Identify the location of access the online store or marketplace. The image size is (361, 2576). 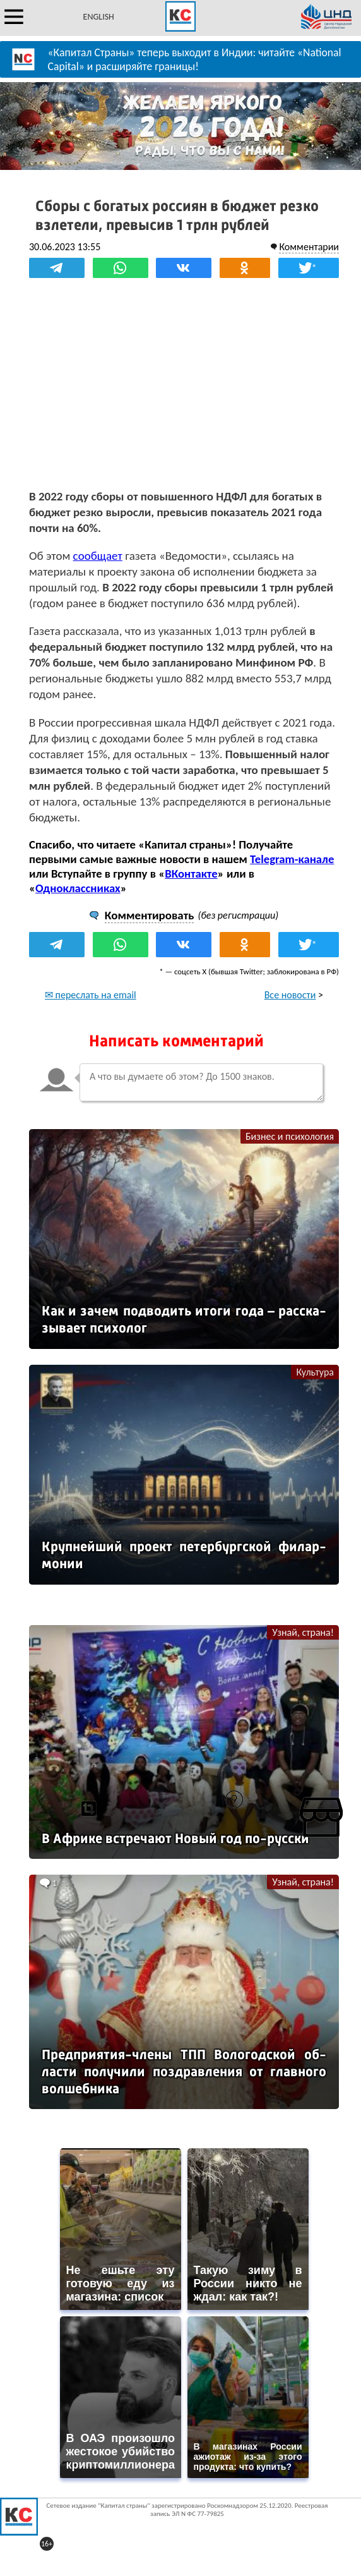
(321, 1817).